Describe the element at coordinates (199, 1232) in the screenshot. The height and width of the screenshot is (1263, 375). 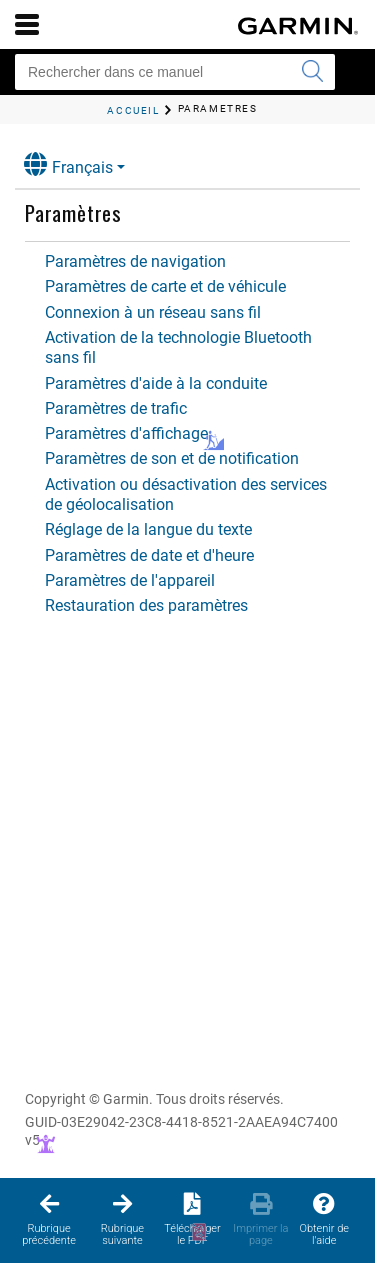
I see `play a wild card or joker in a card game` at that location.